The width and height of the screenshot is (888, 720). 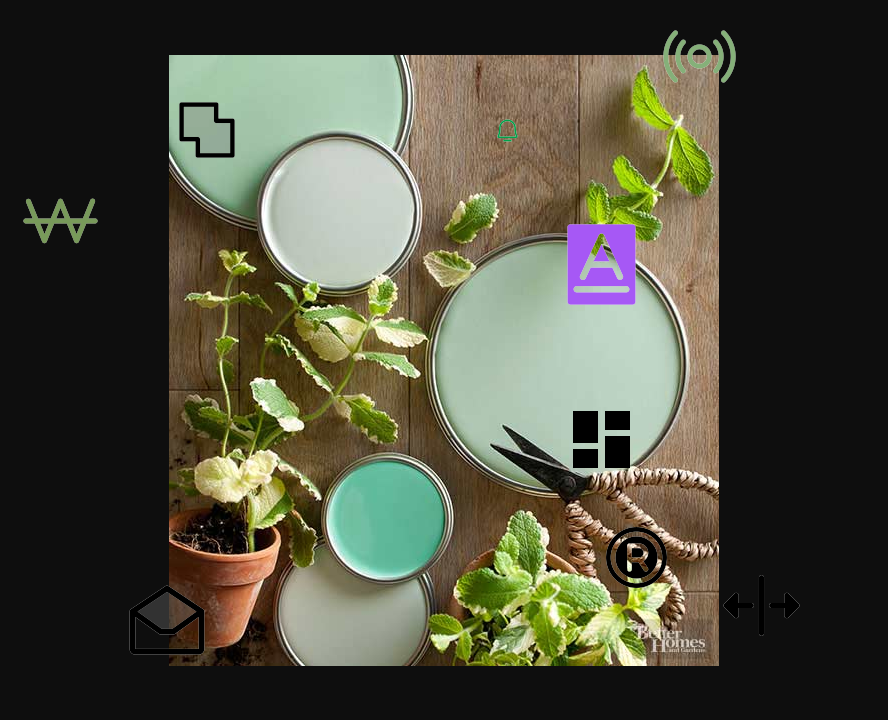 What do you see at coordinates (699, 56) in the screenshot?
I see `start a live broadcast or stream` at bounding box center [699, 56].